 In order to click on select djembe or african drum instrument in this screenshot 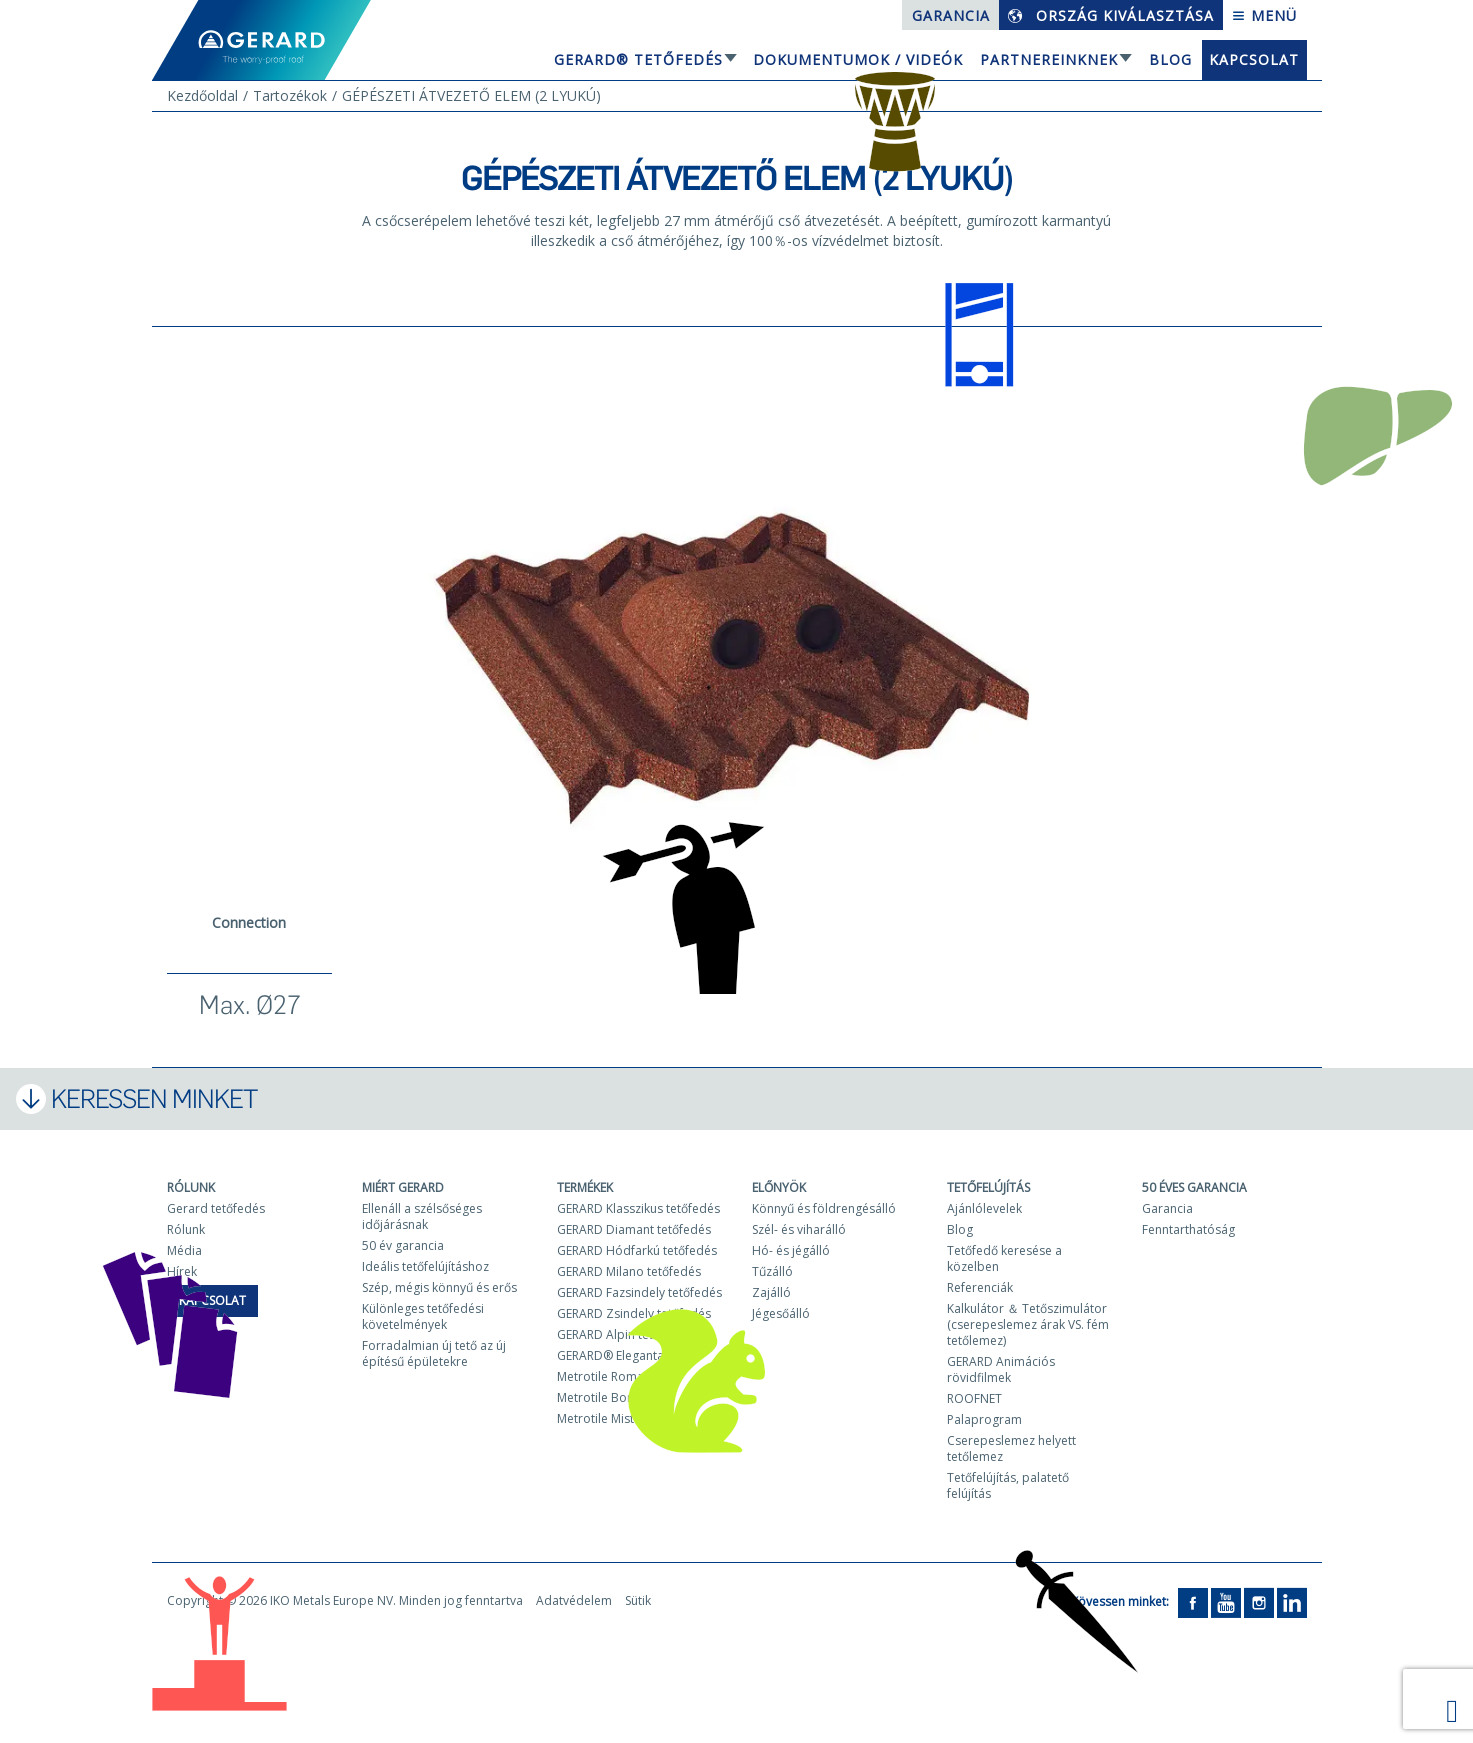, I will do `click(895, 119)`.